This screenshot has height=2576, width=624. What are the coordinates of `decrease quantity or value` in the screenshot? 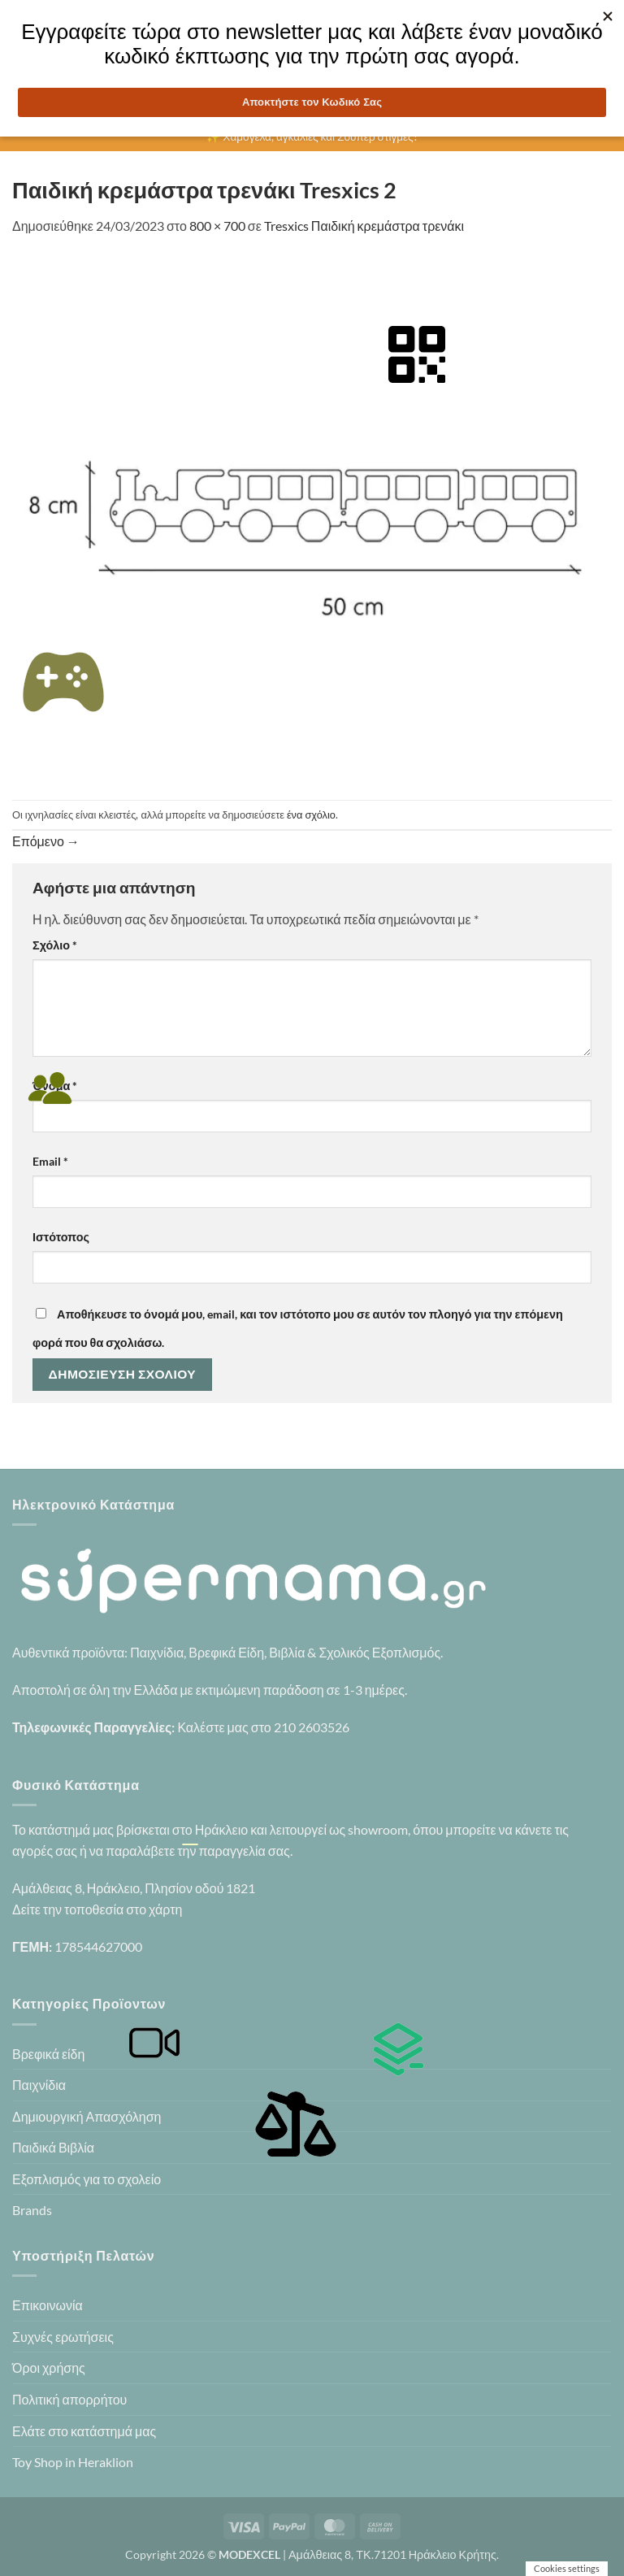 It's located at (190, 1844).